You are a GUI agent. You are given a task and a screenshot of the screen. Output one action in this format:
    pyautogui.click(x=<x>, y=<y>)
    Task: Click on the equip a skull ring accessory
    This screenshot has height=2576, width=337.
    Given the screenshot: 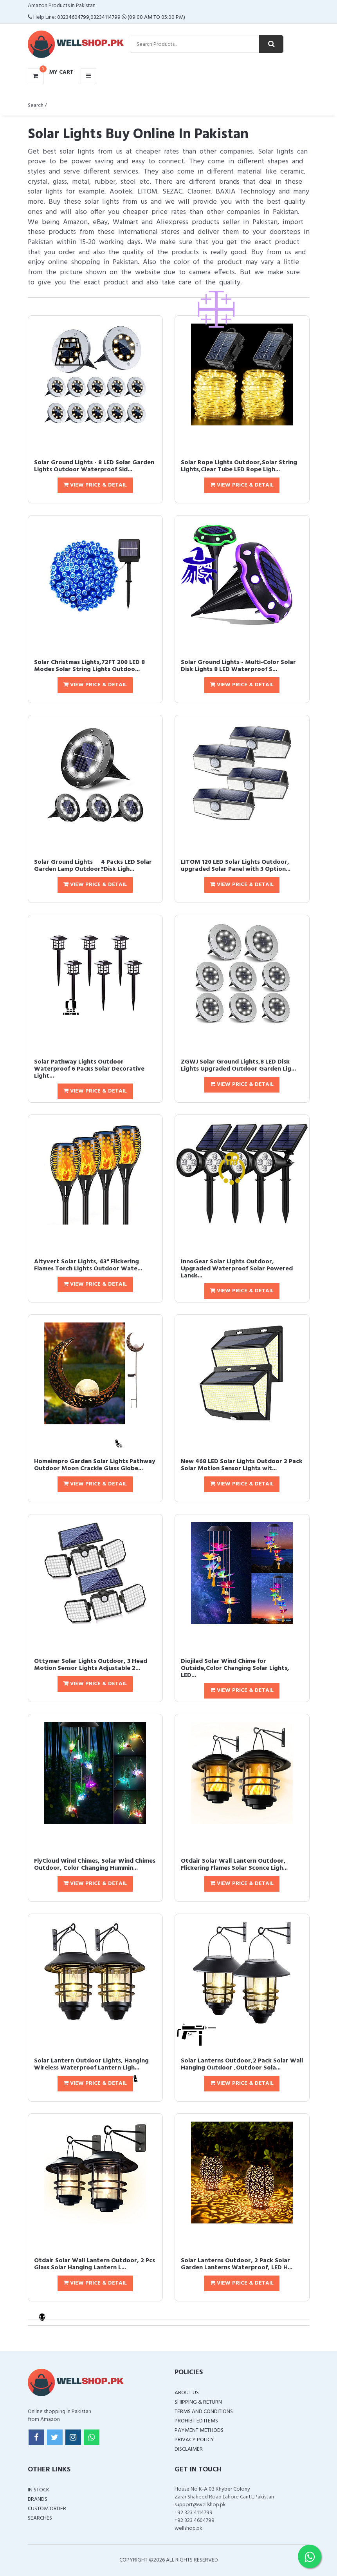 What is the action you would take?
    pyautogui.click(x=232, y=1169)
    